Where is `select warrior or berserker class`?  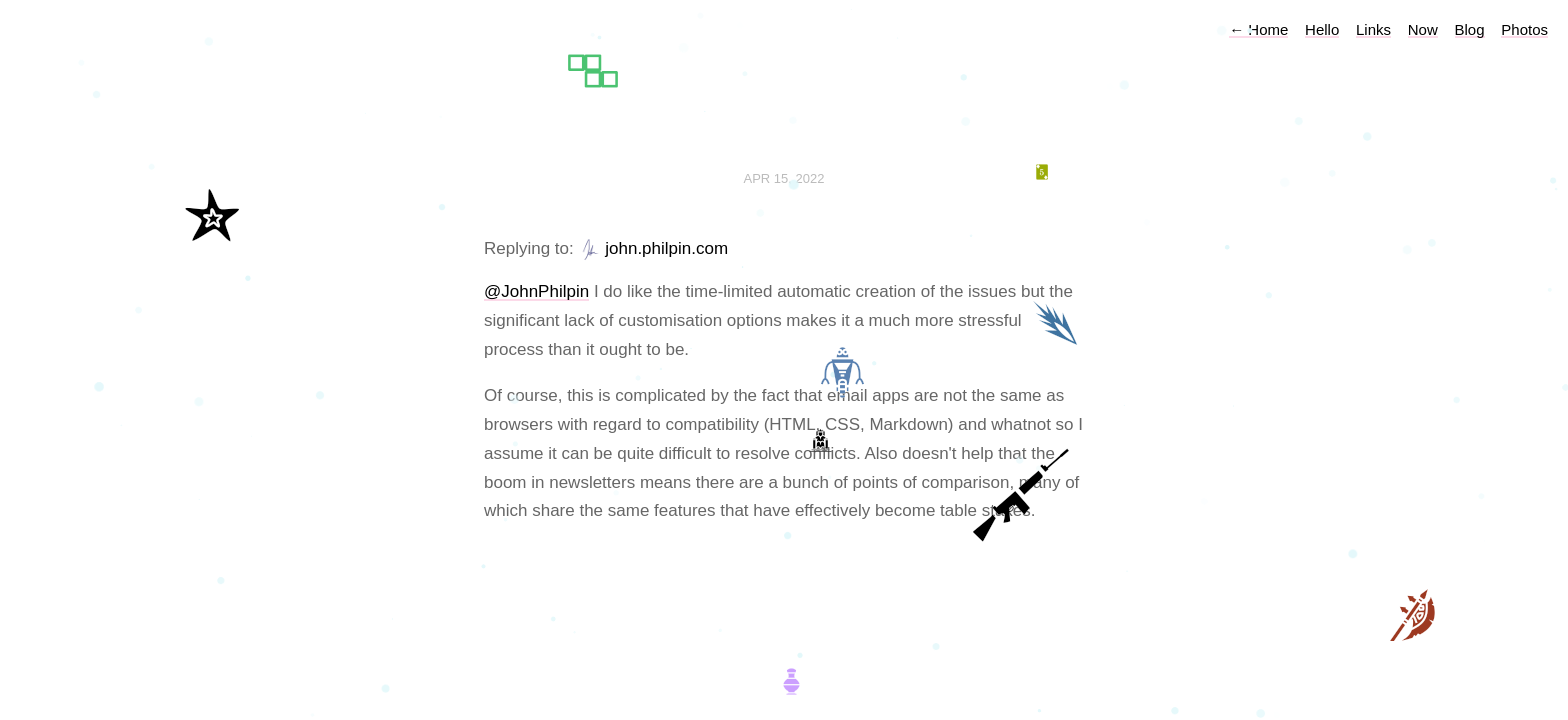 select warrior or berserker class is located at coordinates (1411, 615).